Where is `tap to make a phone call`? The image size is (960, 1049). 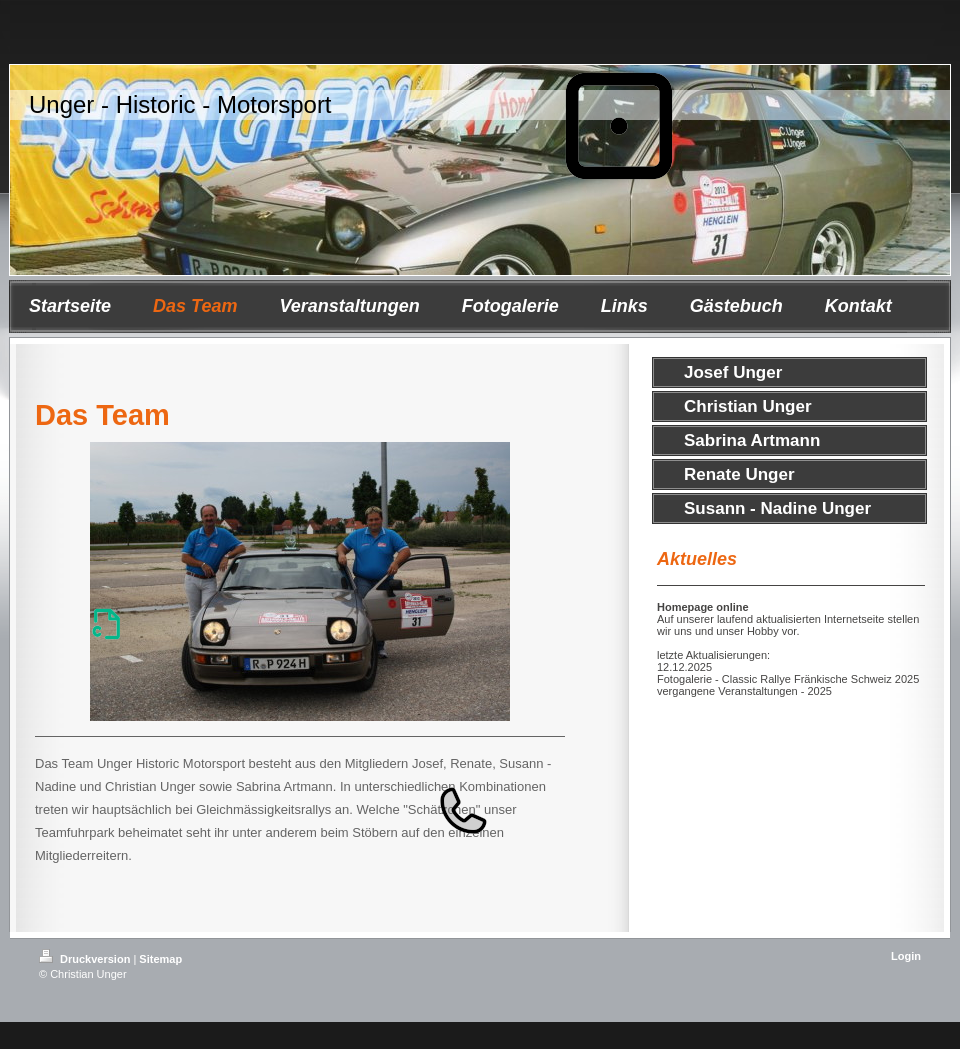 tap to make a phone call is located at coordinates (462, 811).